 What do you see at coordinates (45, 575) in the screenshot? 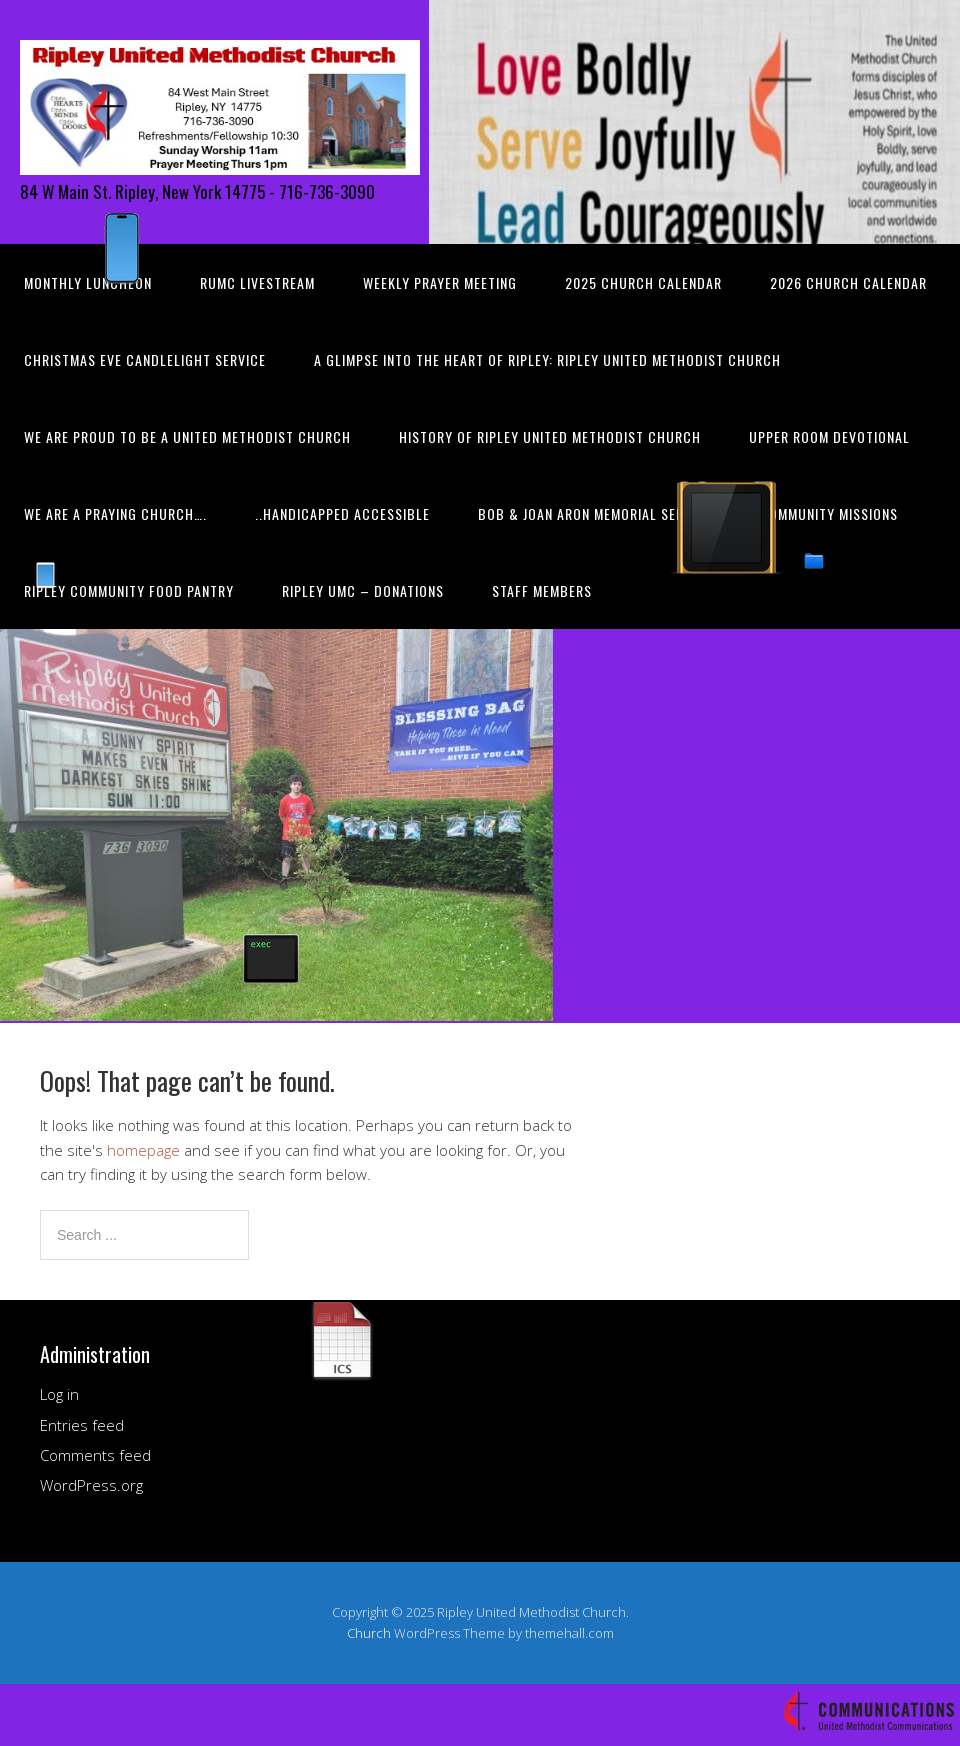
I see `iPad with cellular connectivity` at bounding box center [45, 575].